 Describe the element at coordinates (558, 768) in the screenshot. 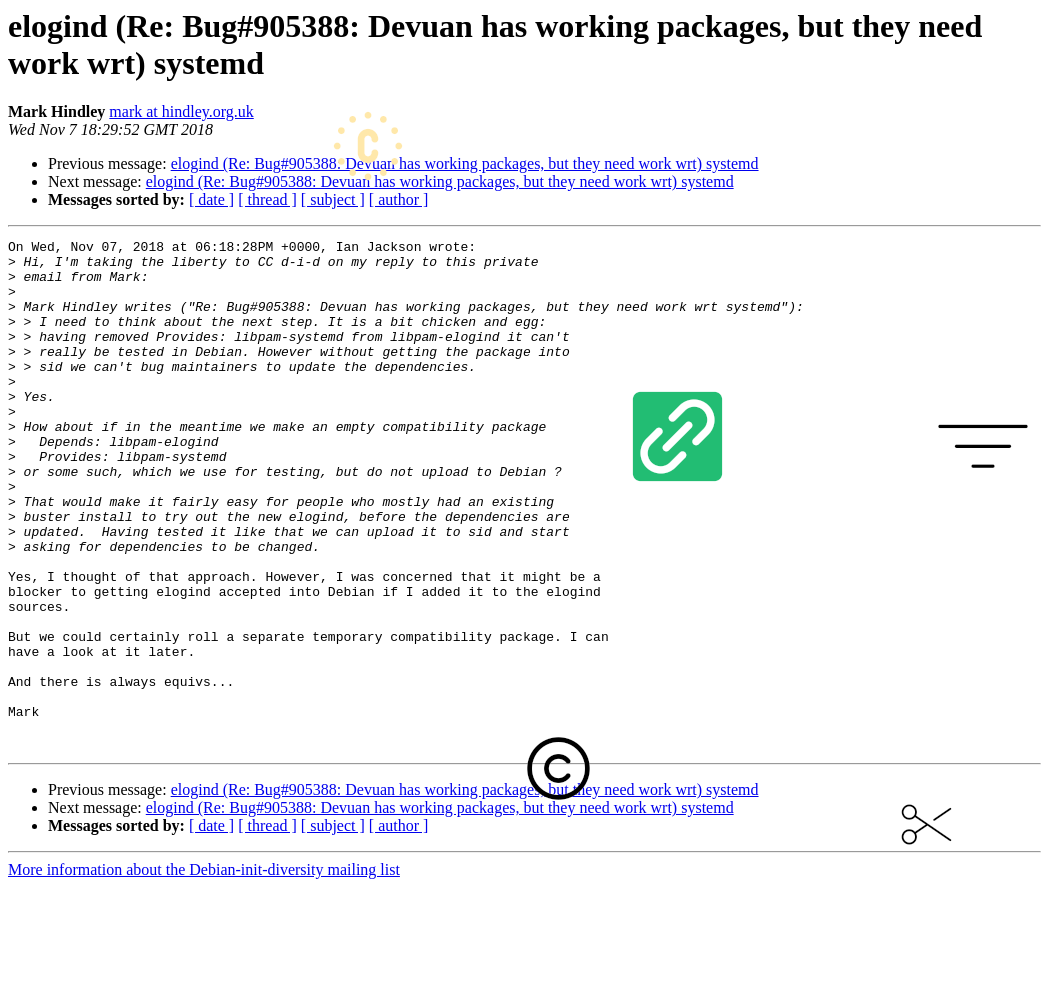

I see `indicates copyrighted content` at that location.